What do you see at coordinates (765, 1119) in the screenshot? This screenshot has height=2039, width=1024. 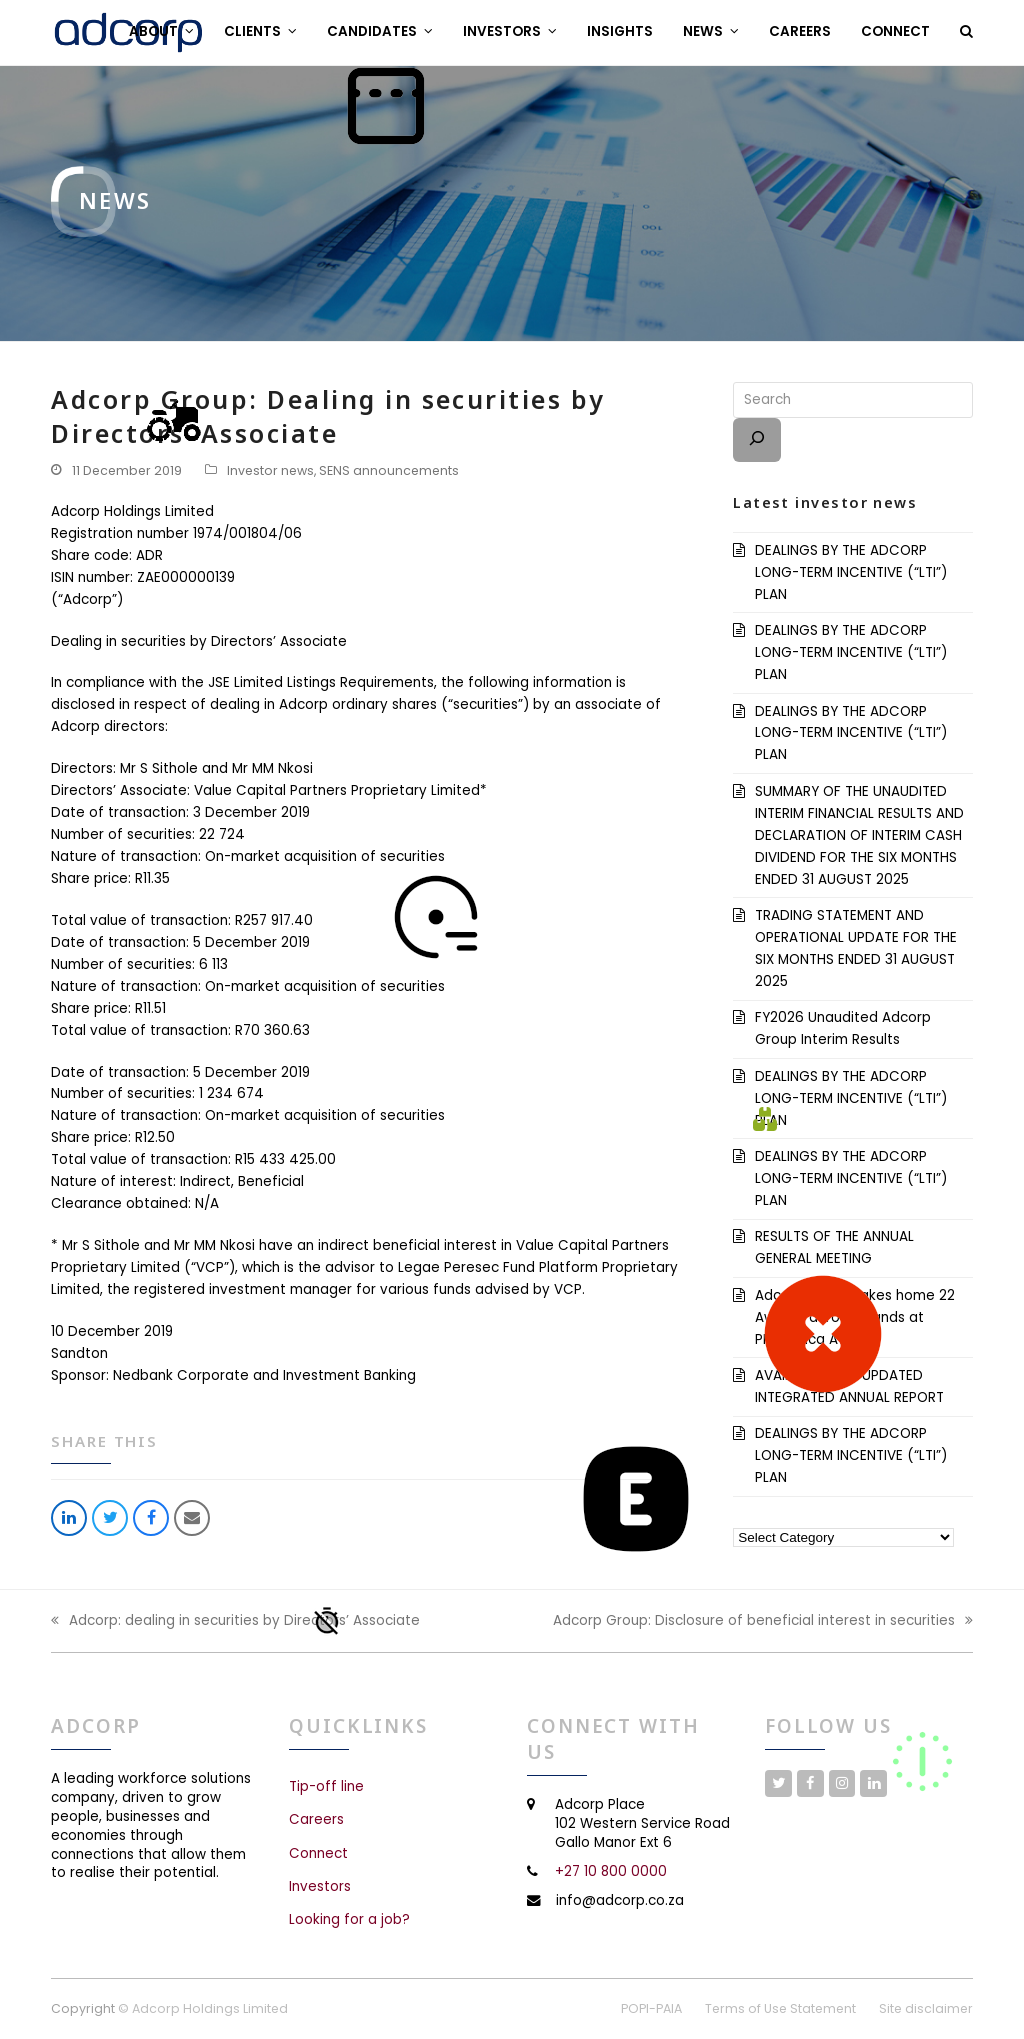 I see `view inventory or stock items` at bounding box center [765, 1119].